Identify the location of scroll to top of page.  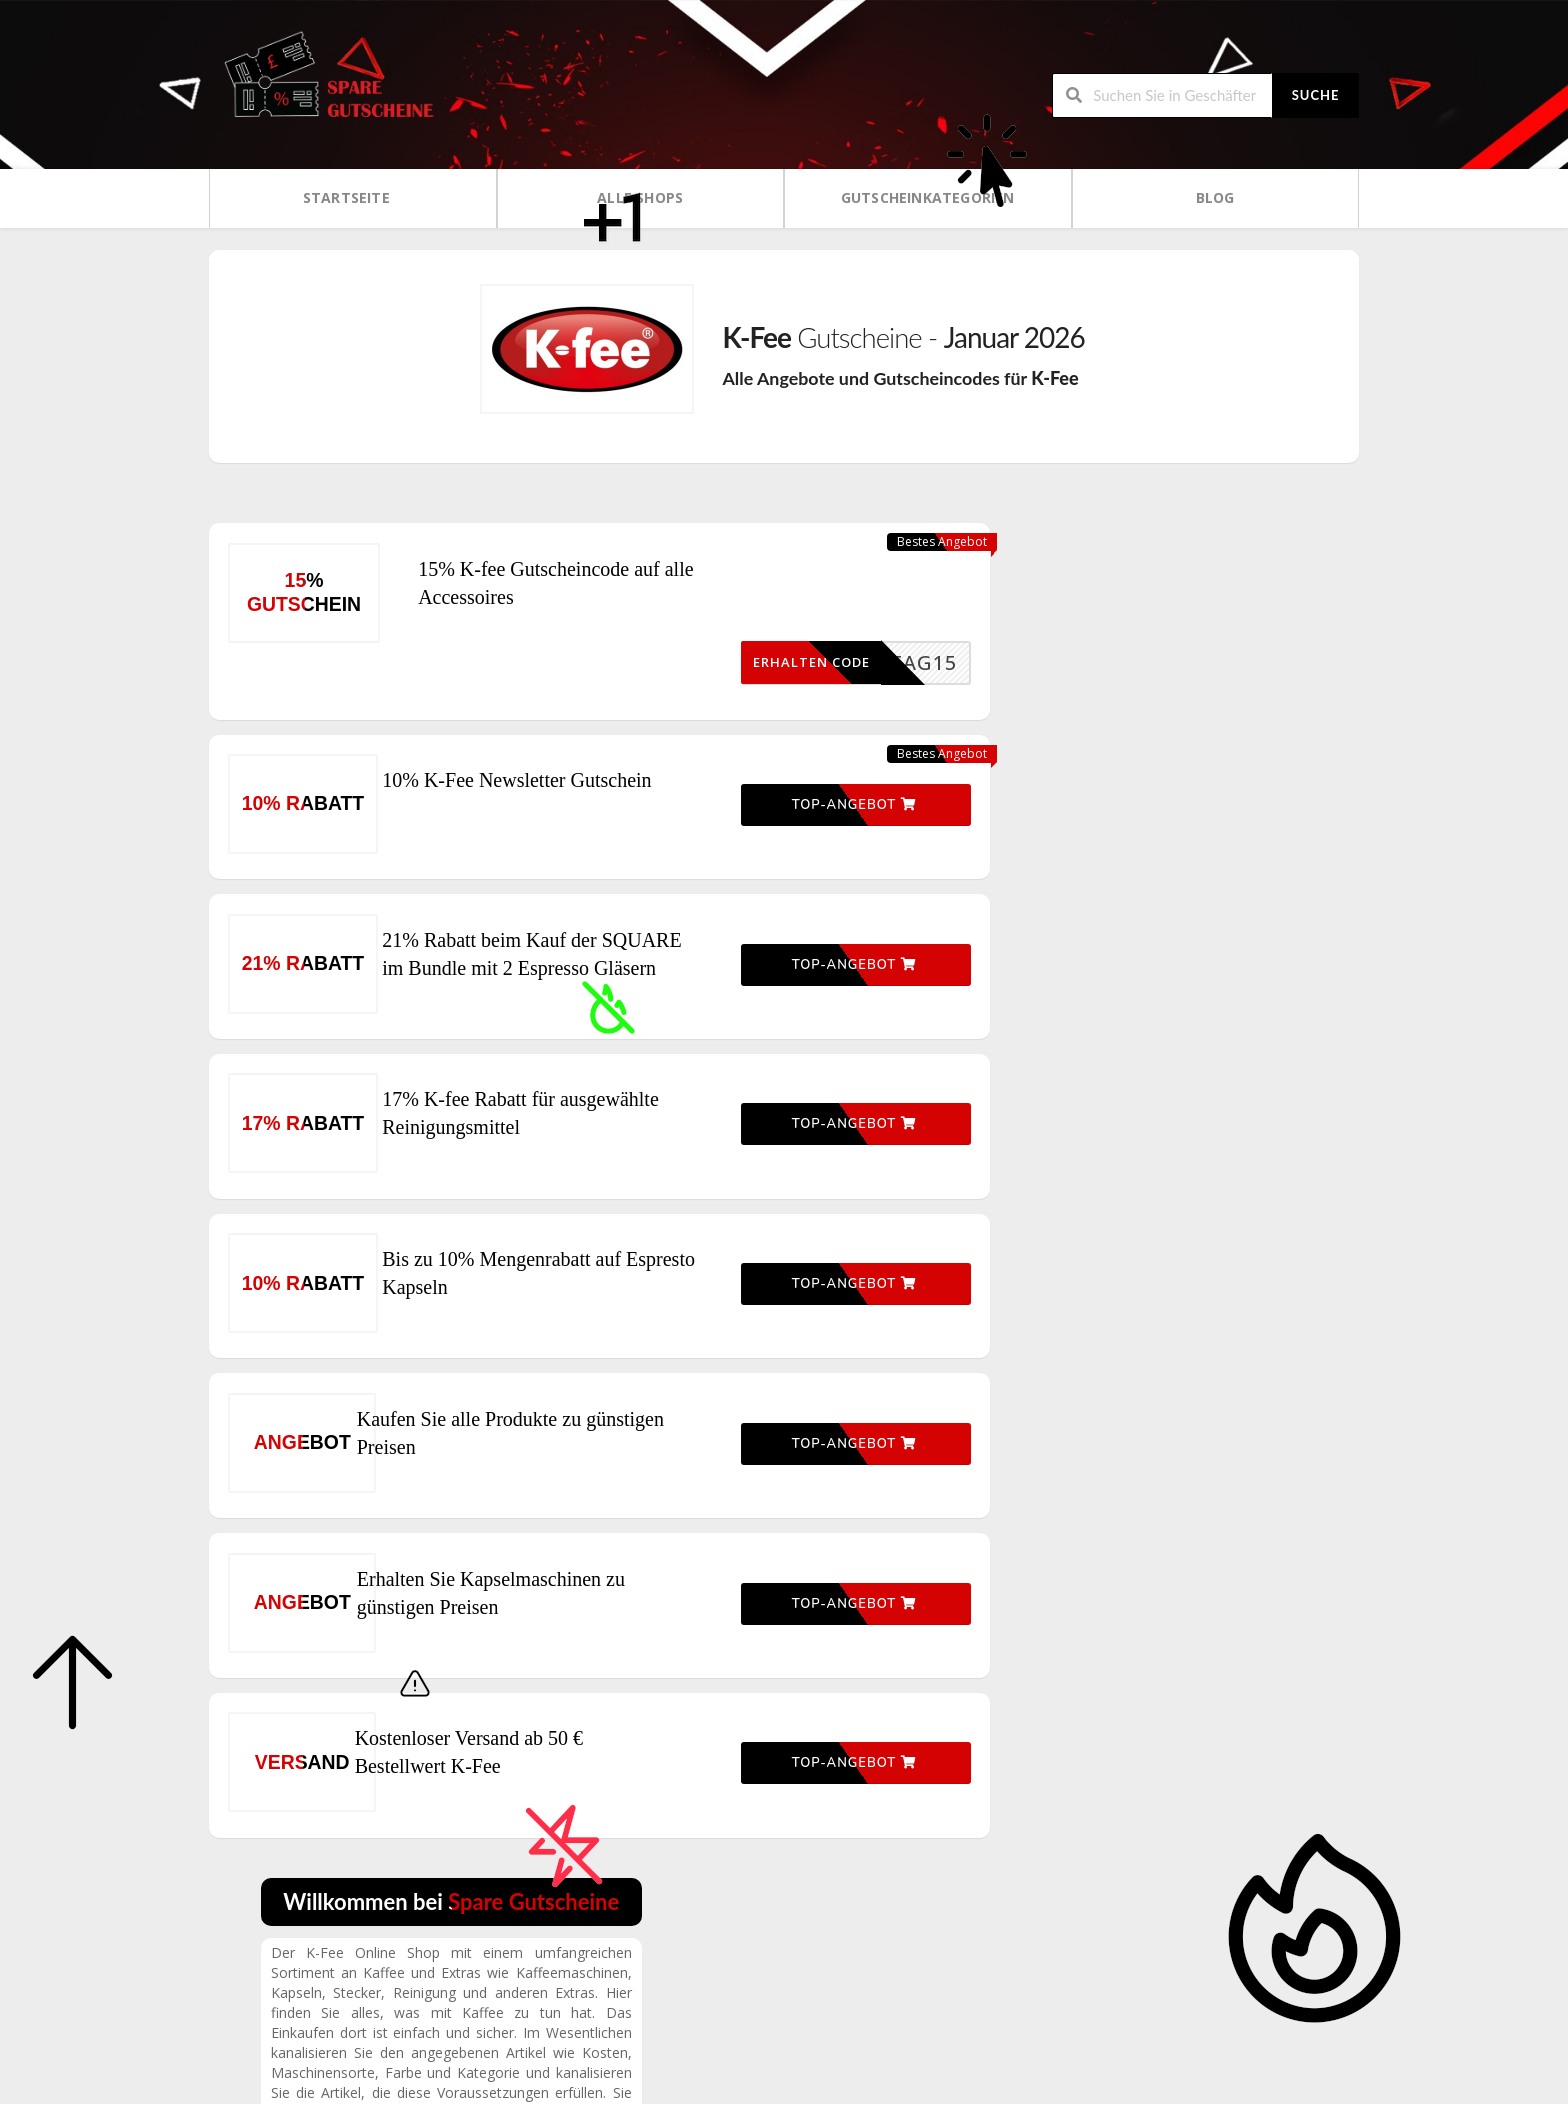
(72, 1682).